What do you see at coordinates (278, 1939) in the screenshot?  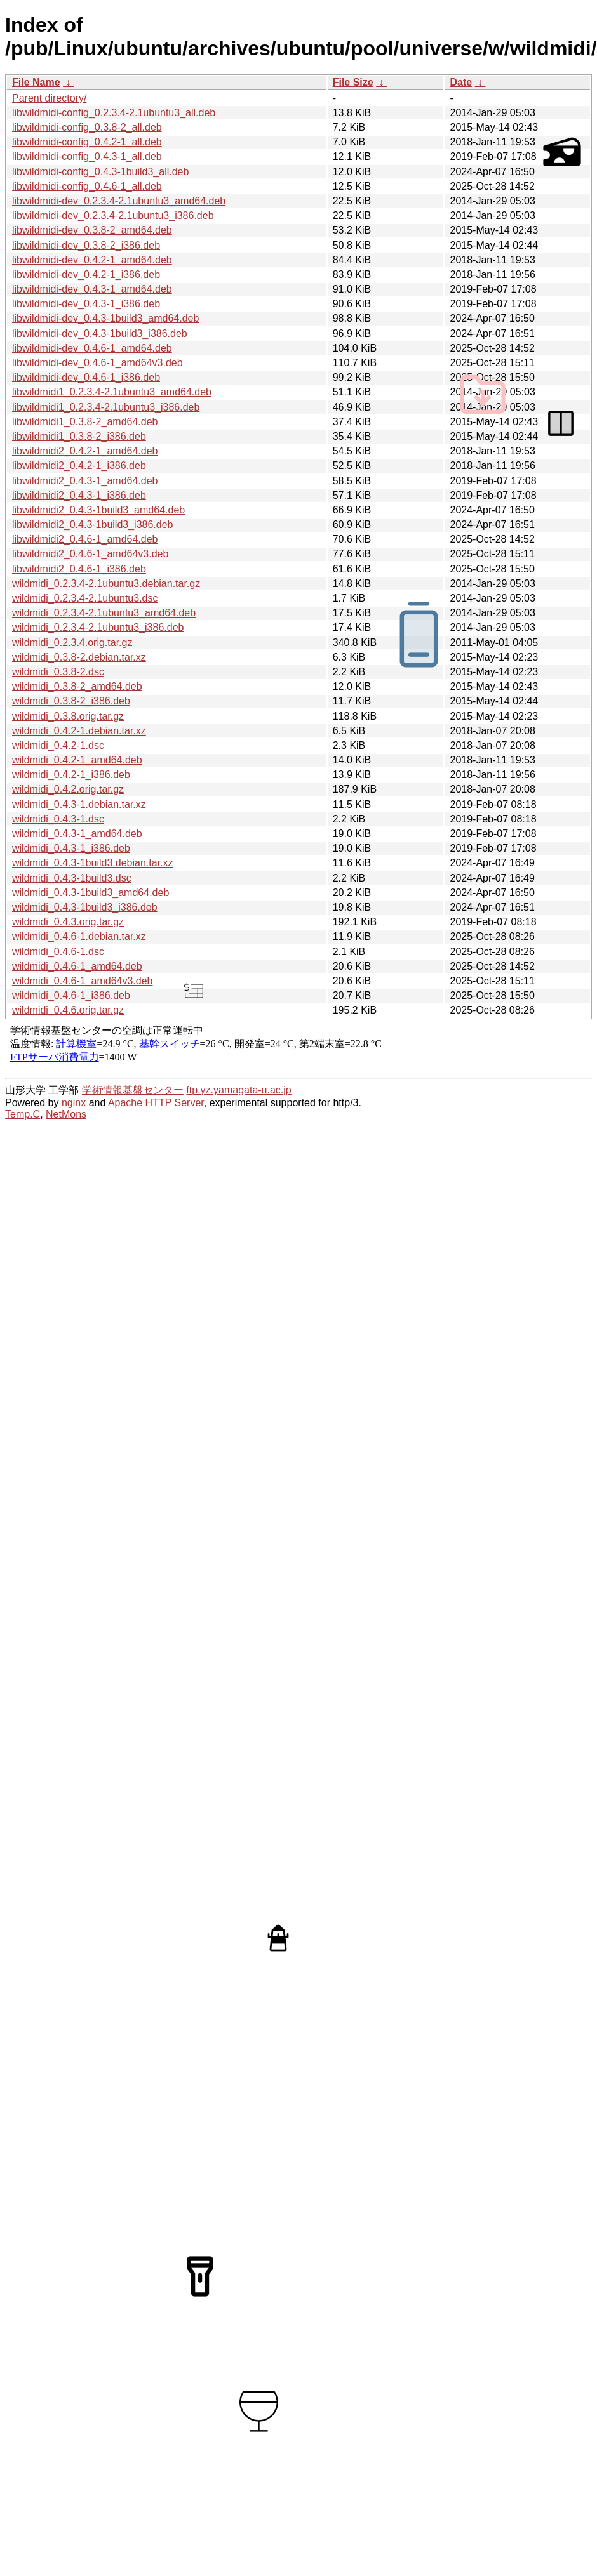 I see `access website accessibility or guidance features` at bounding box center [278, 1939].